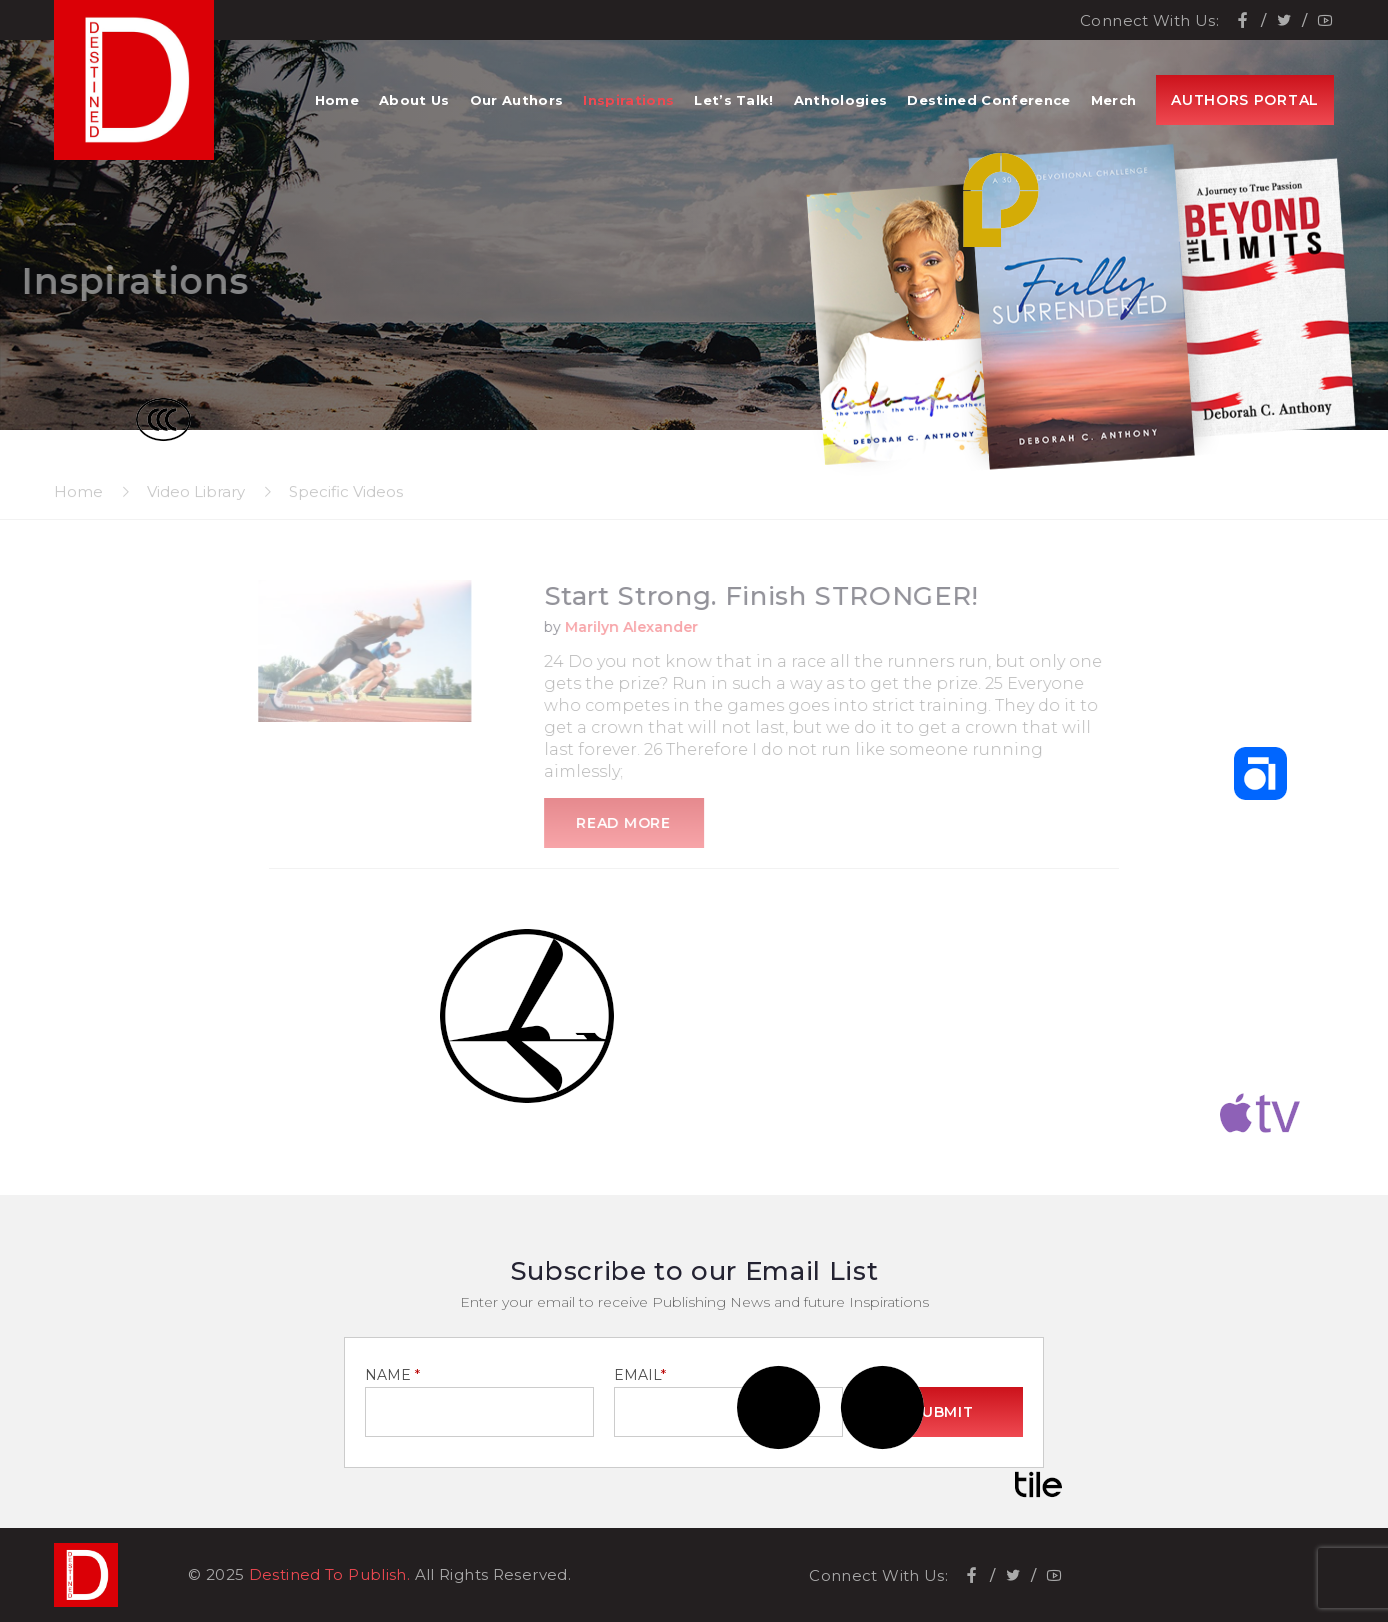 The height and width of the screenshot is (1622, 1388). I want to click on open passport app, so click(1001, 200).